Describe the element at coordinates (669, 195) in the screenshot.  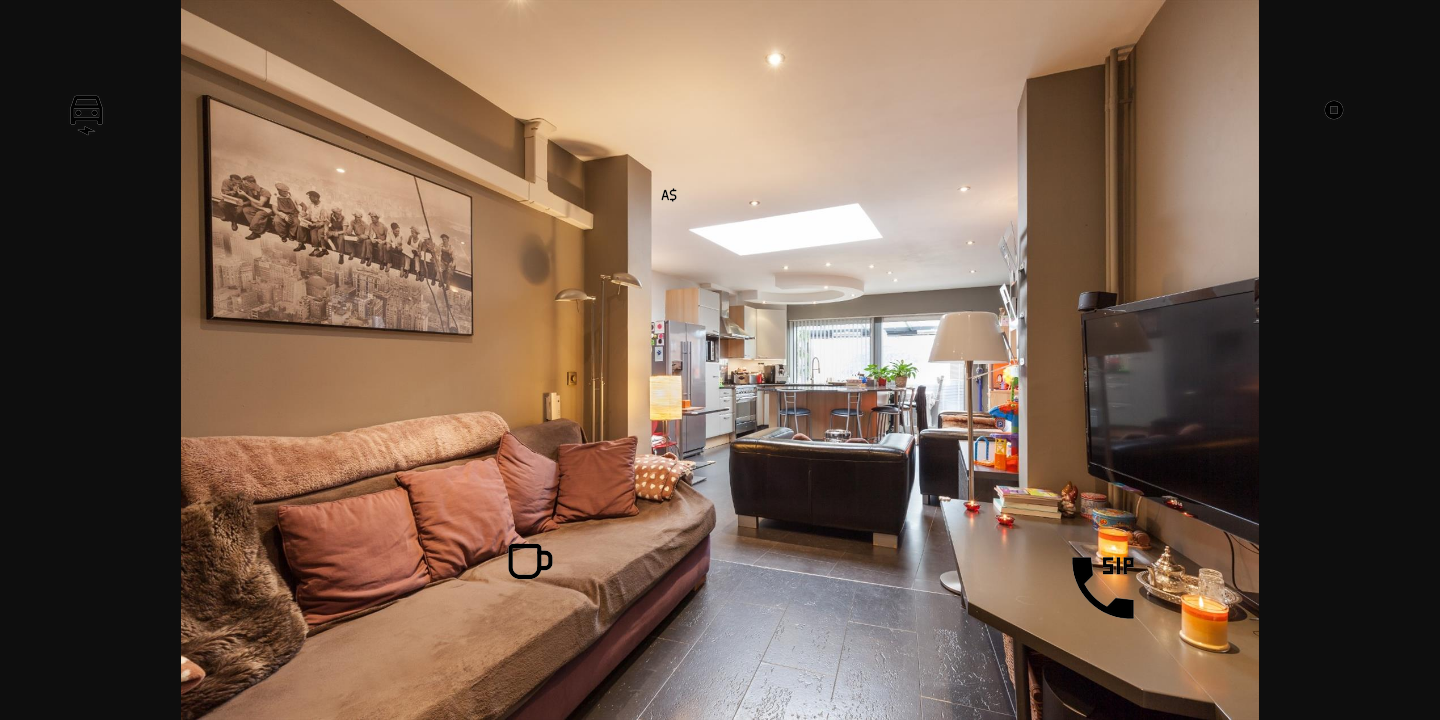
I see `indicates australian dollar currency` at that location.